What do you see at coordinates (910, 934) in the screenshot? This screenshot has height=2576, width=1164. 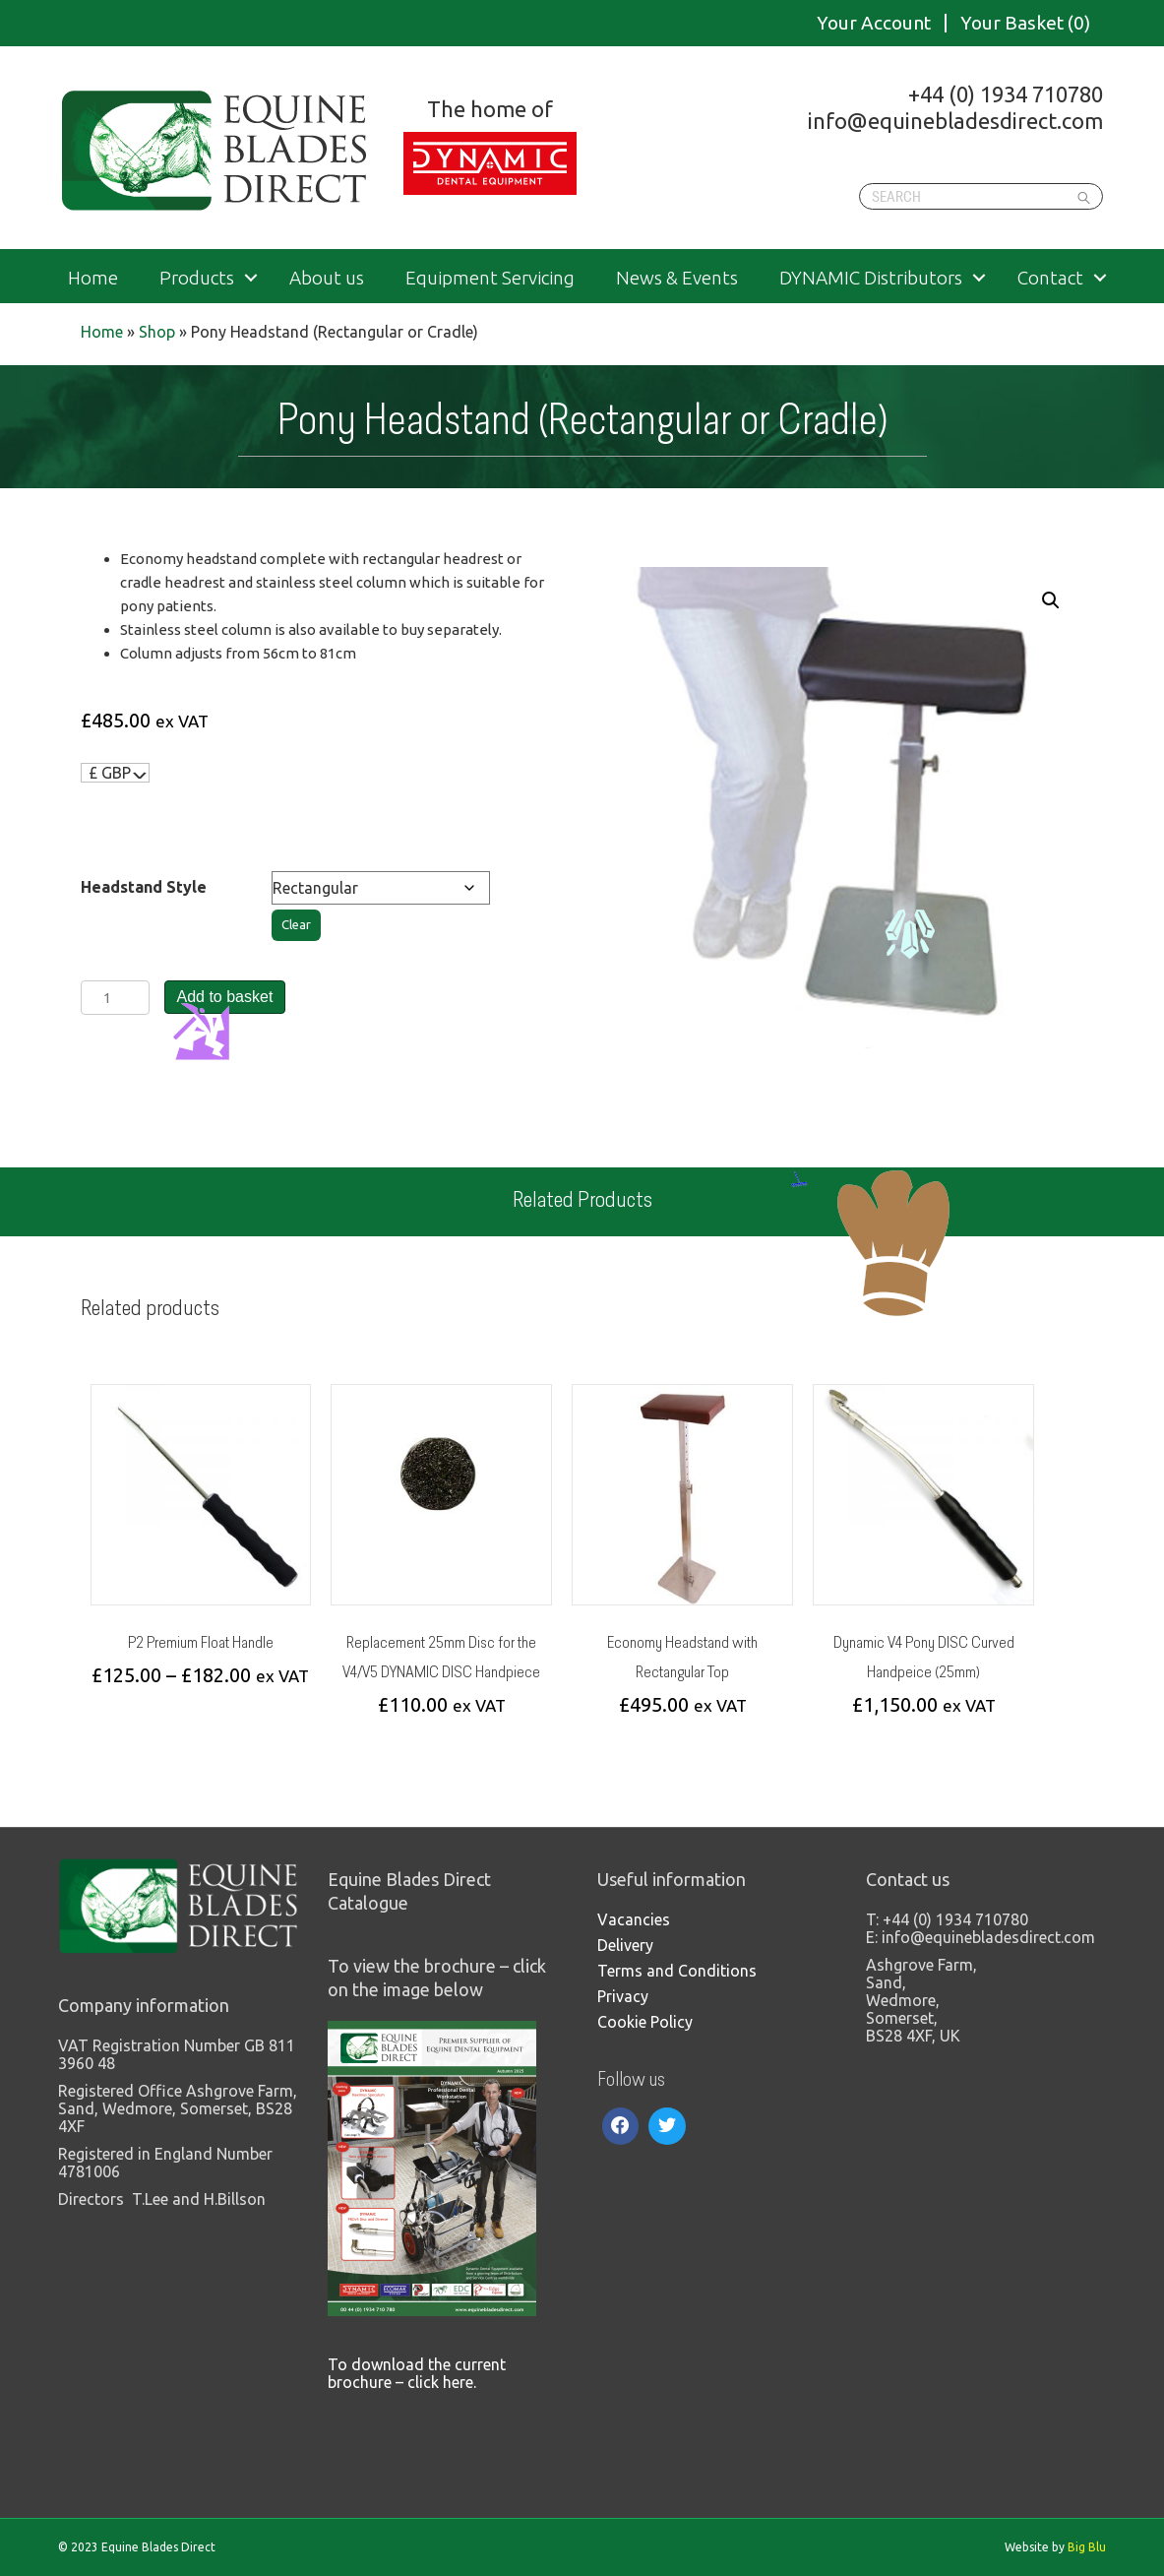 I see `view your collected crystals or gems` at bounding box center [910, 934].